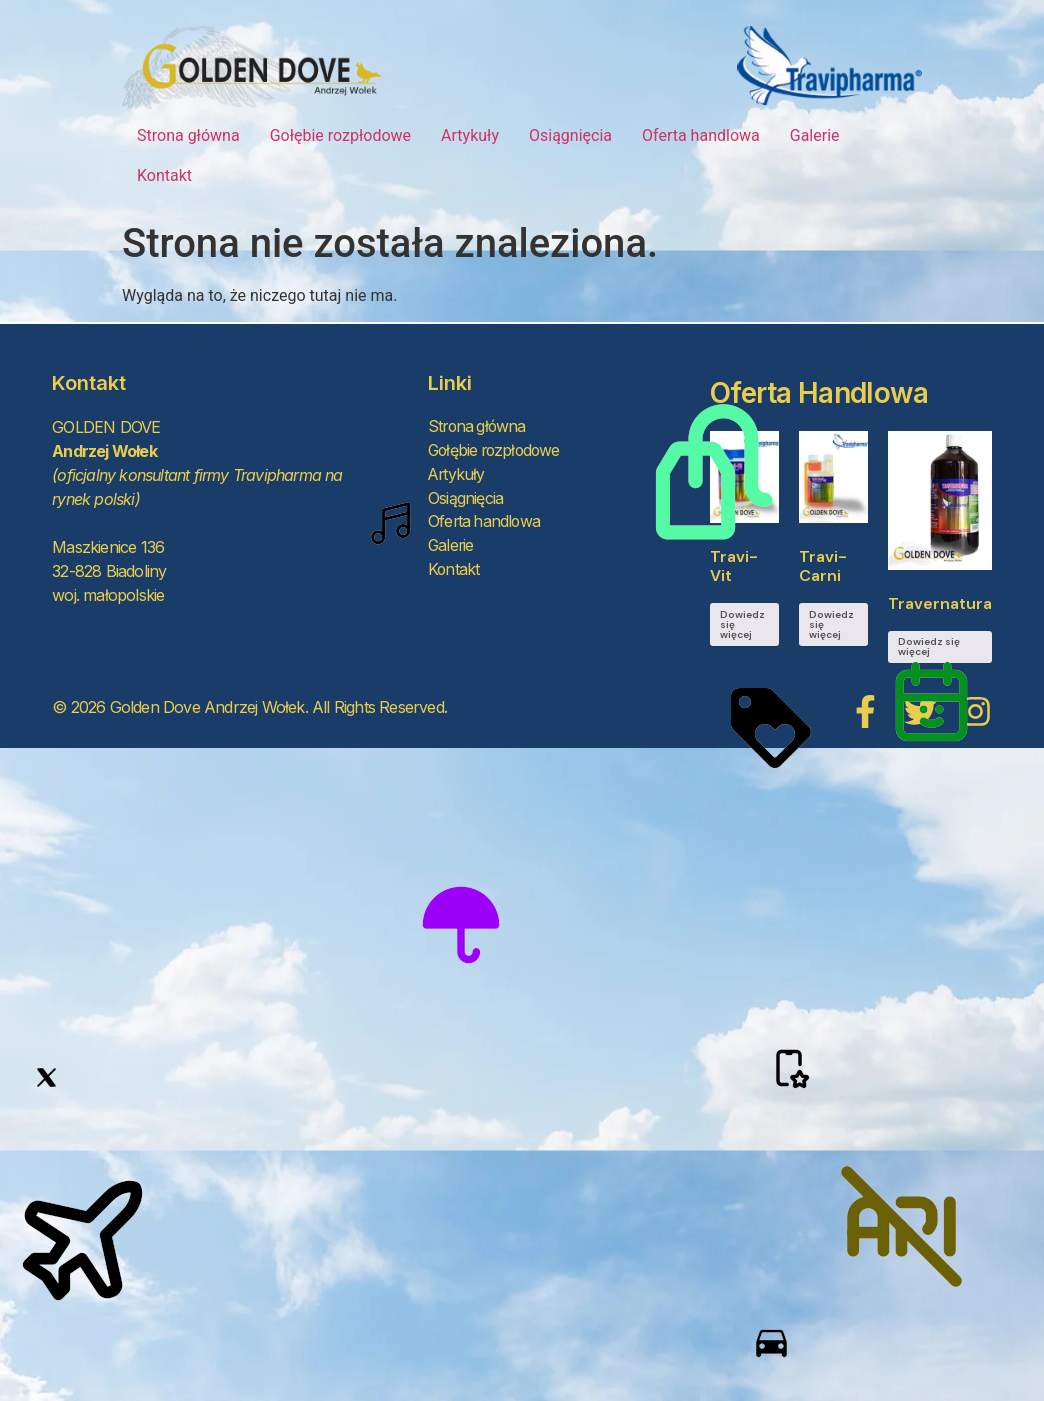  What do you see at coordinates (771, 728) in the screenshot?
I see `view loyalty rewards or points` at bounding box center [771, 728].